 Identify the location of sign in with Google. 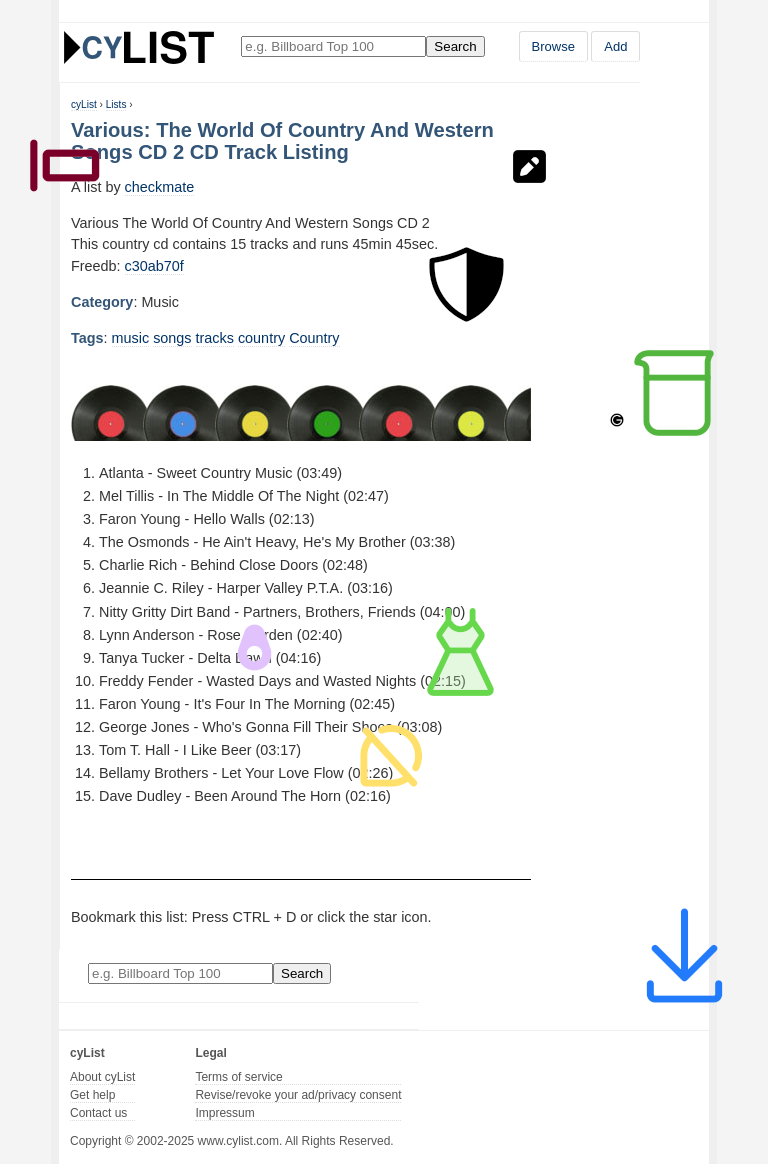
(617, 420).